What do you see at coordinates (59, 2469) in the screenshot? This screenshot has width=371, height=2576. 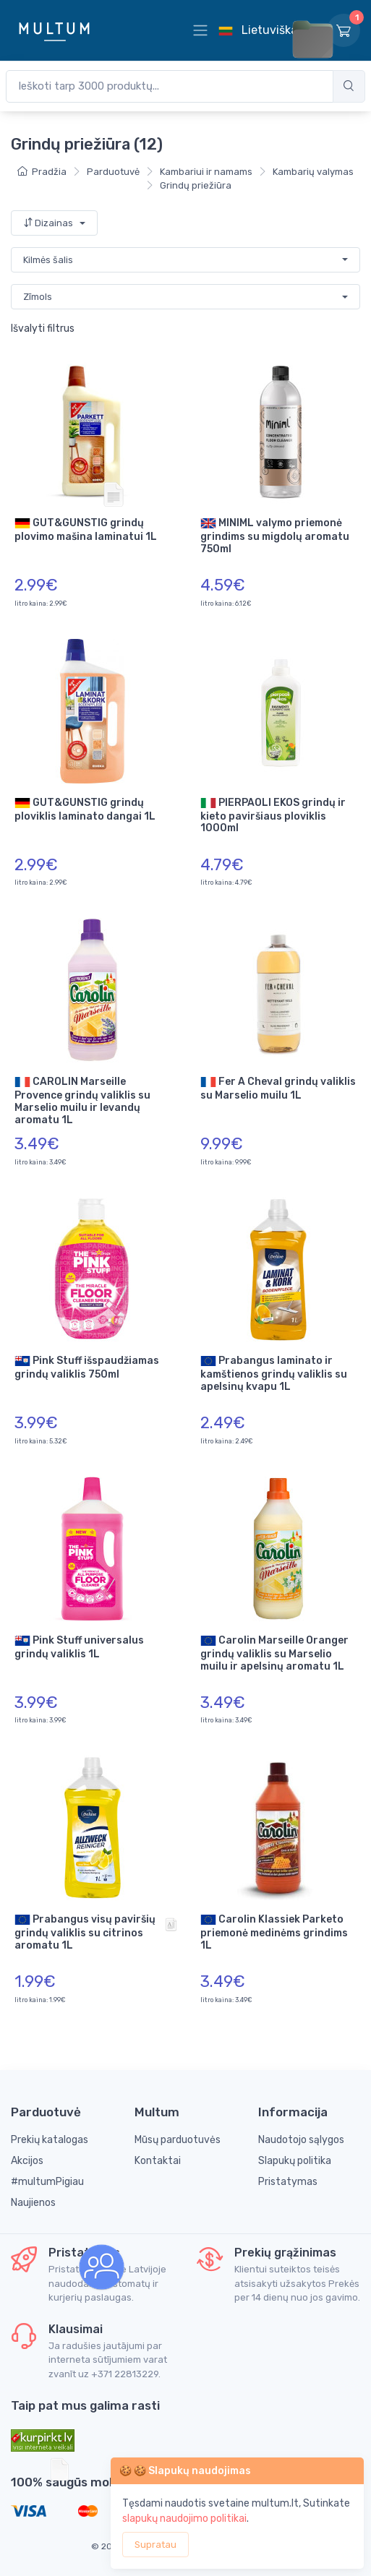 I see `preview a text file before opening` at bounding box center [59, 2469].